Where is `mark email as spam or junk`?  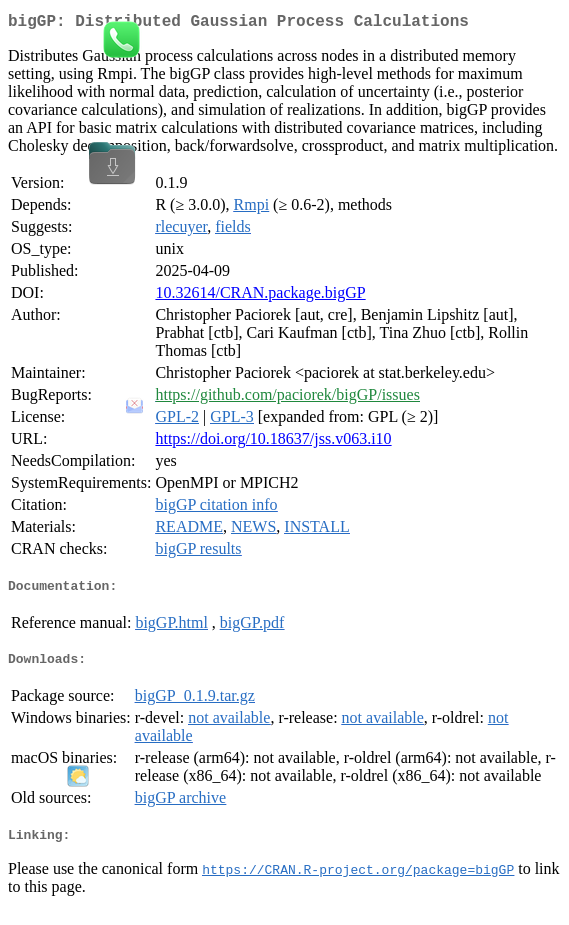
mark email as spam or junk is located at coordinates (134, 406).